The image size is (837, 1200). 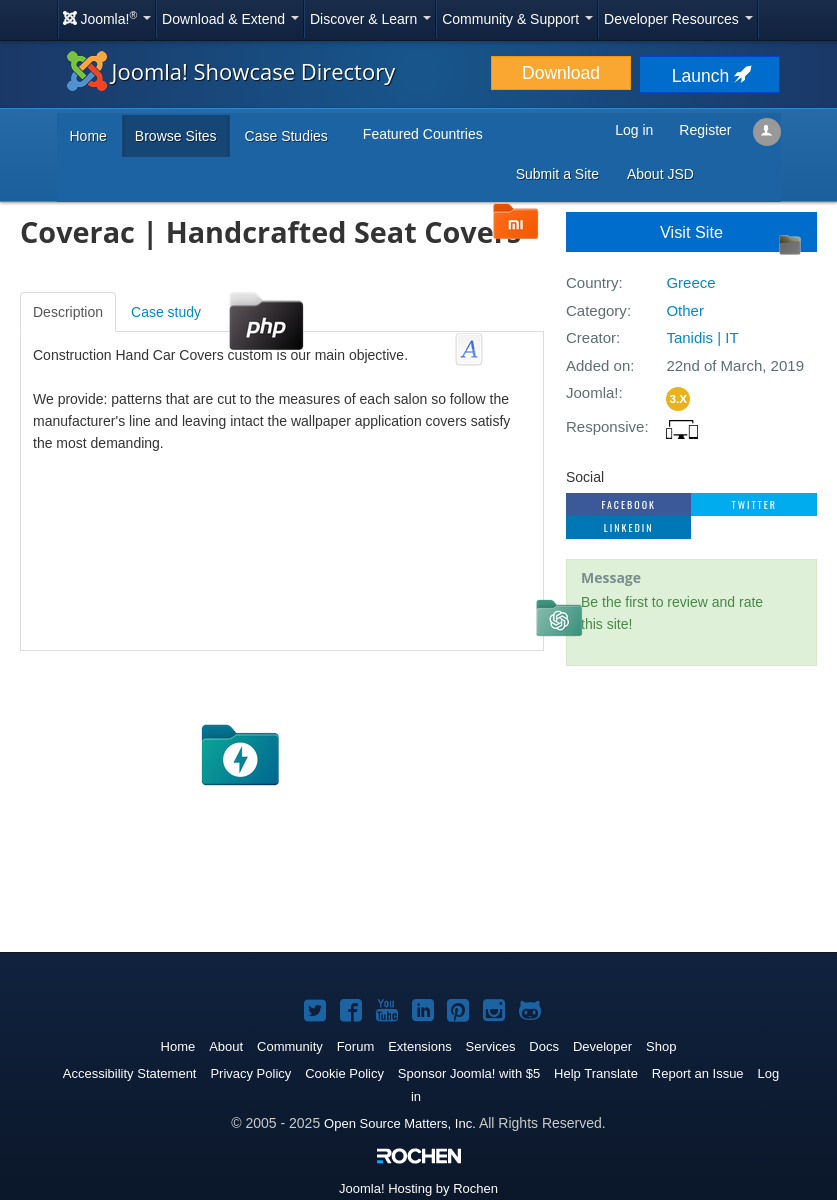 What do you see at coordinates (515, 222) in the screenshot?
I see `open xiaomi-related files folder` at bounding box center [515, 222].